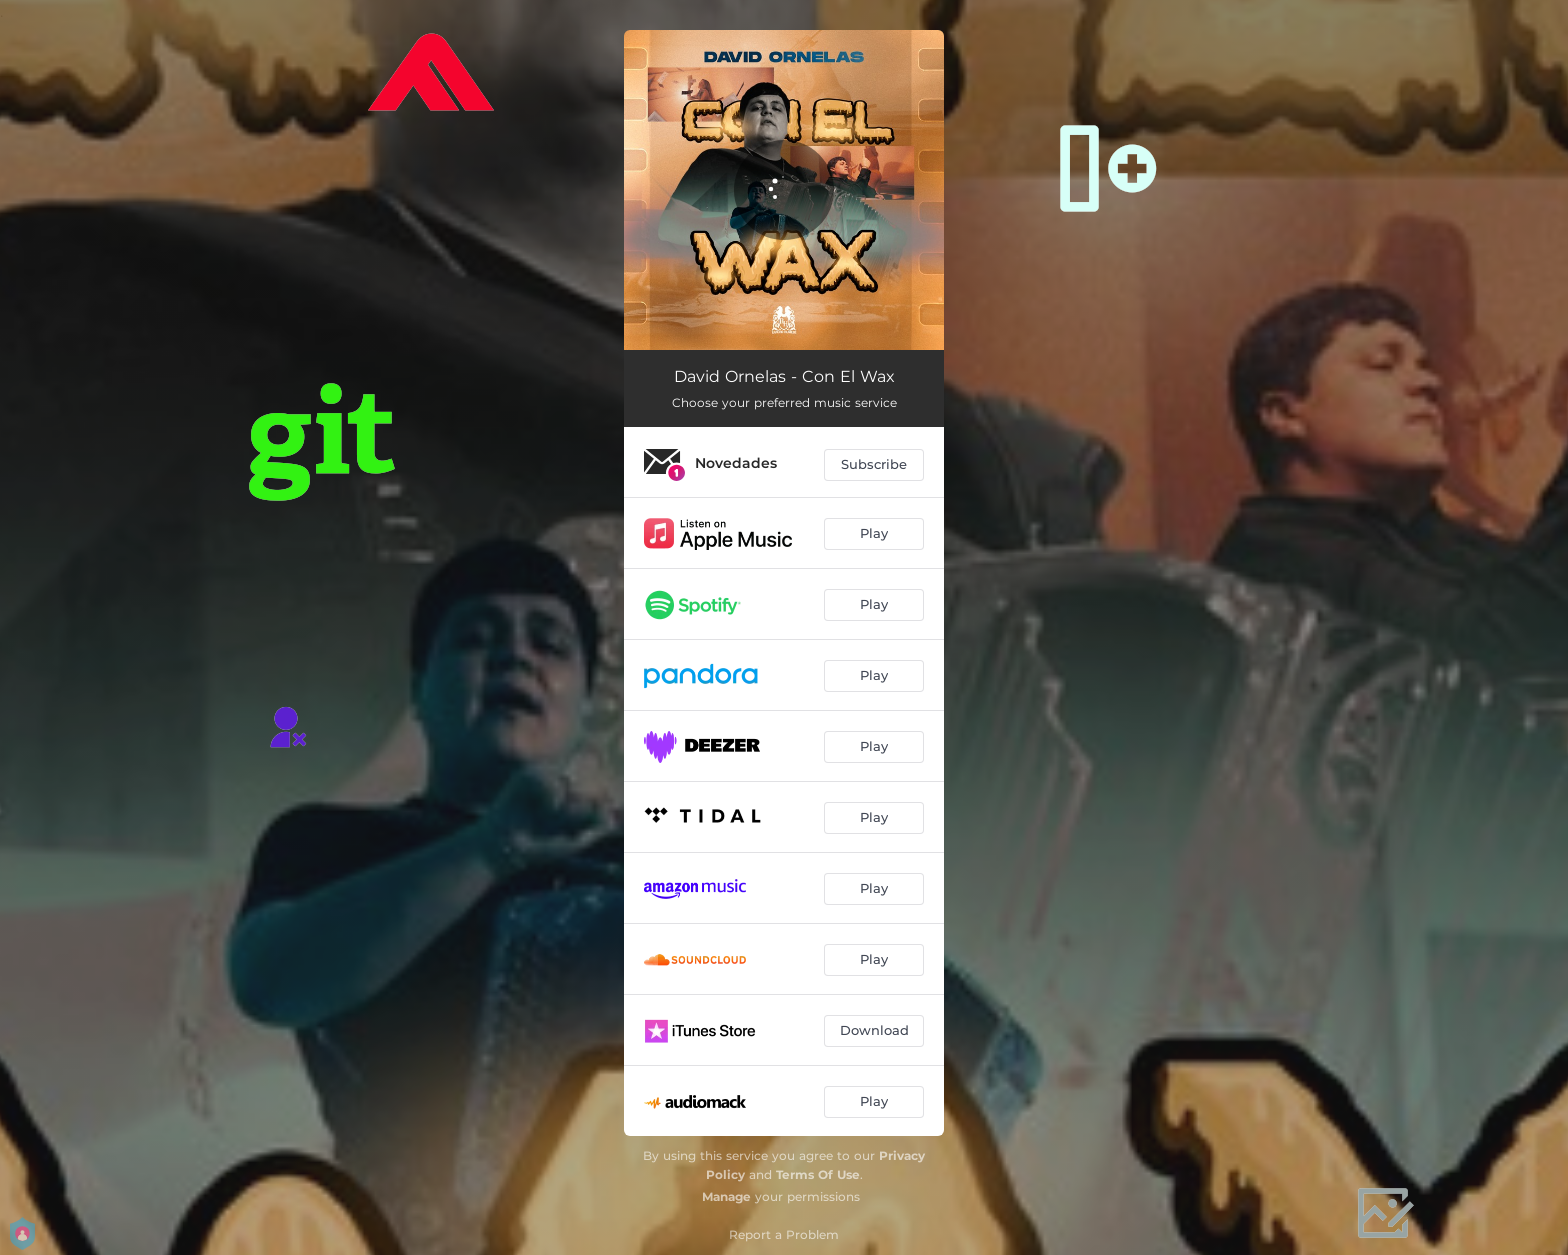 The image size is (1568, 1255). Describe the element at coordinates (1103, 168) in the screenshot. I see `insert a new column to the right` at that location.